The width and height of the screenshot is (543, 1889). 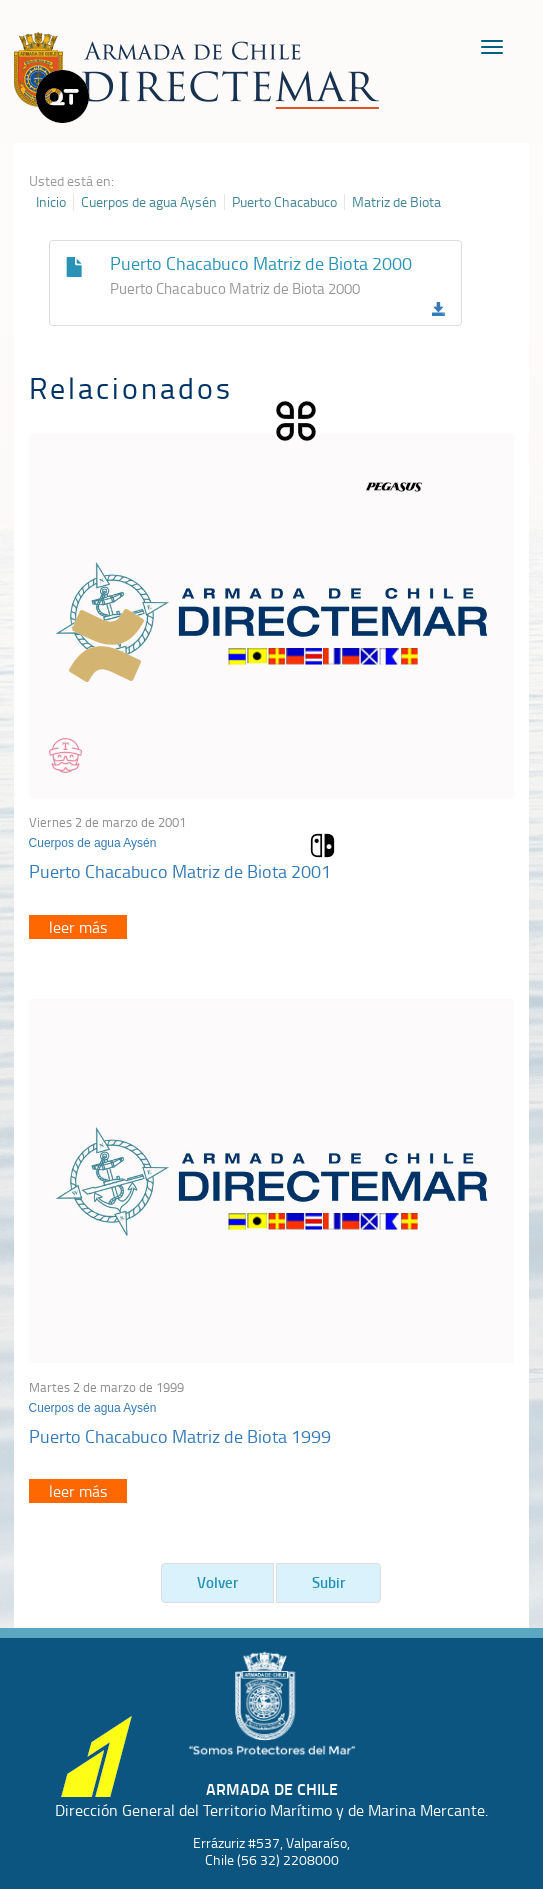 I want to click on razorpay payment gateway logo, so click(x=96, y=1756).